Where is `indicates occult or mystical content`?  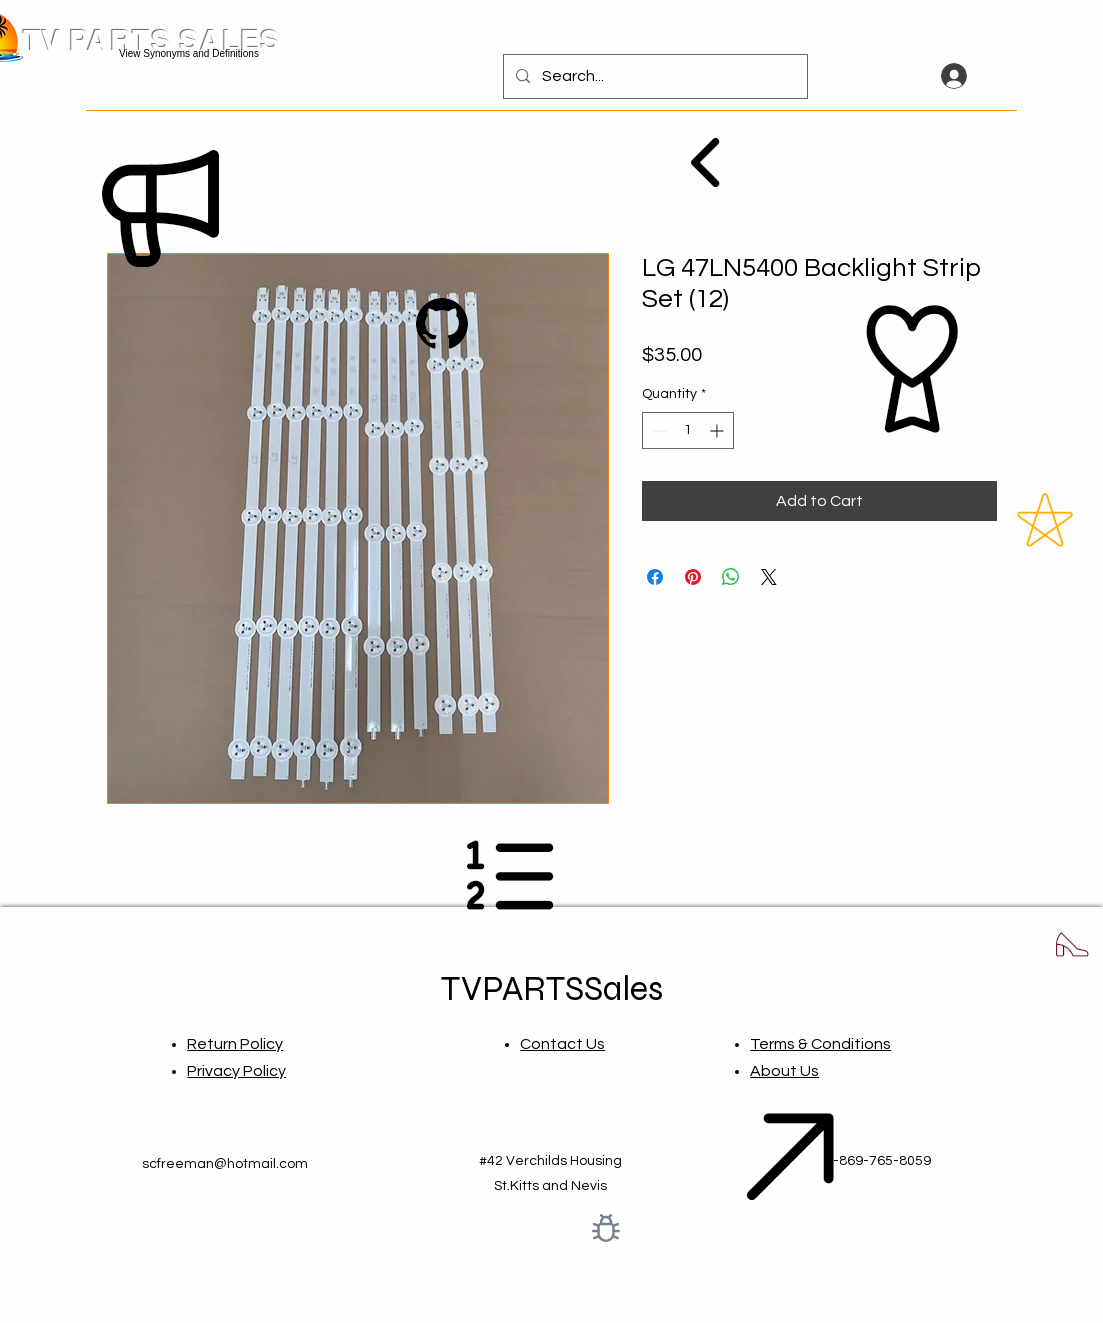
indicates occult or mystical content is located at coordinates (1045, 523).